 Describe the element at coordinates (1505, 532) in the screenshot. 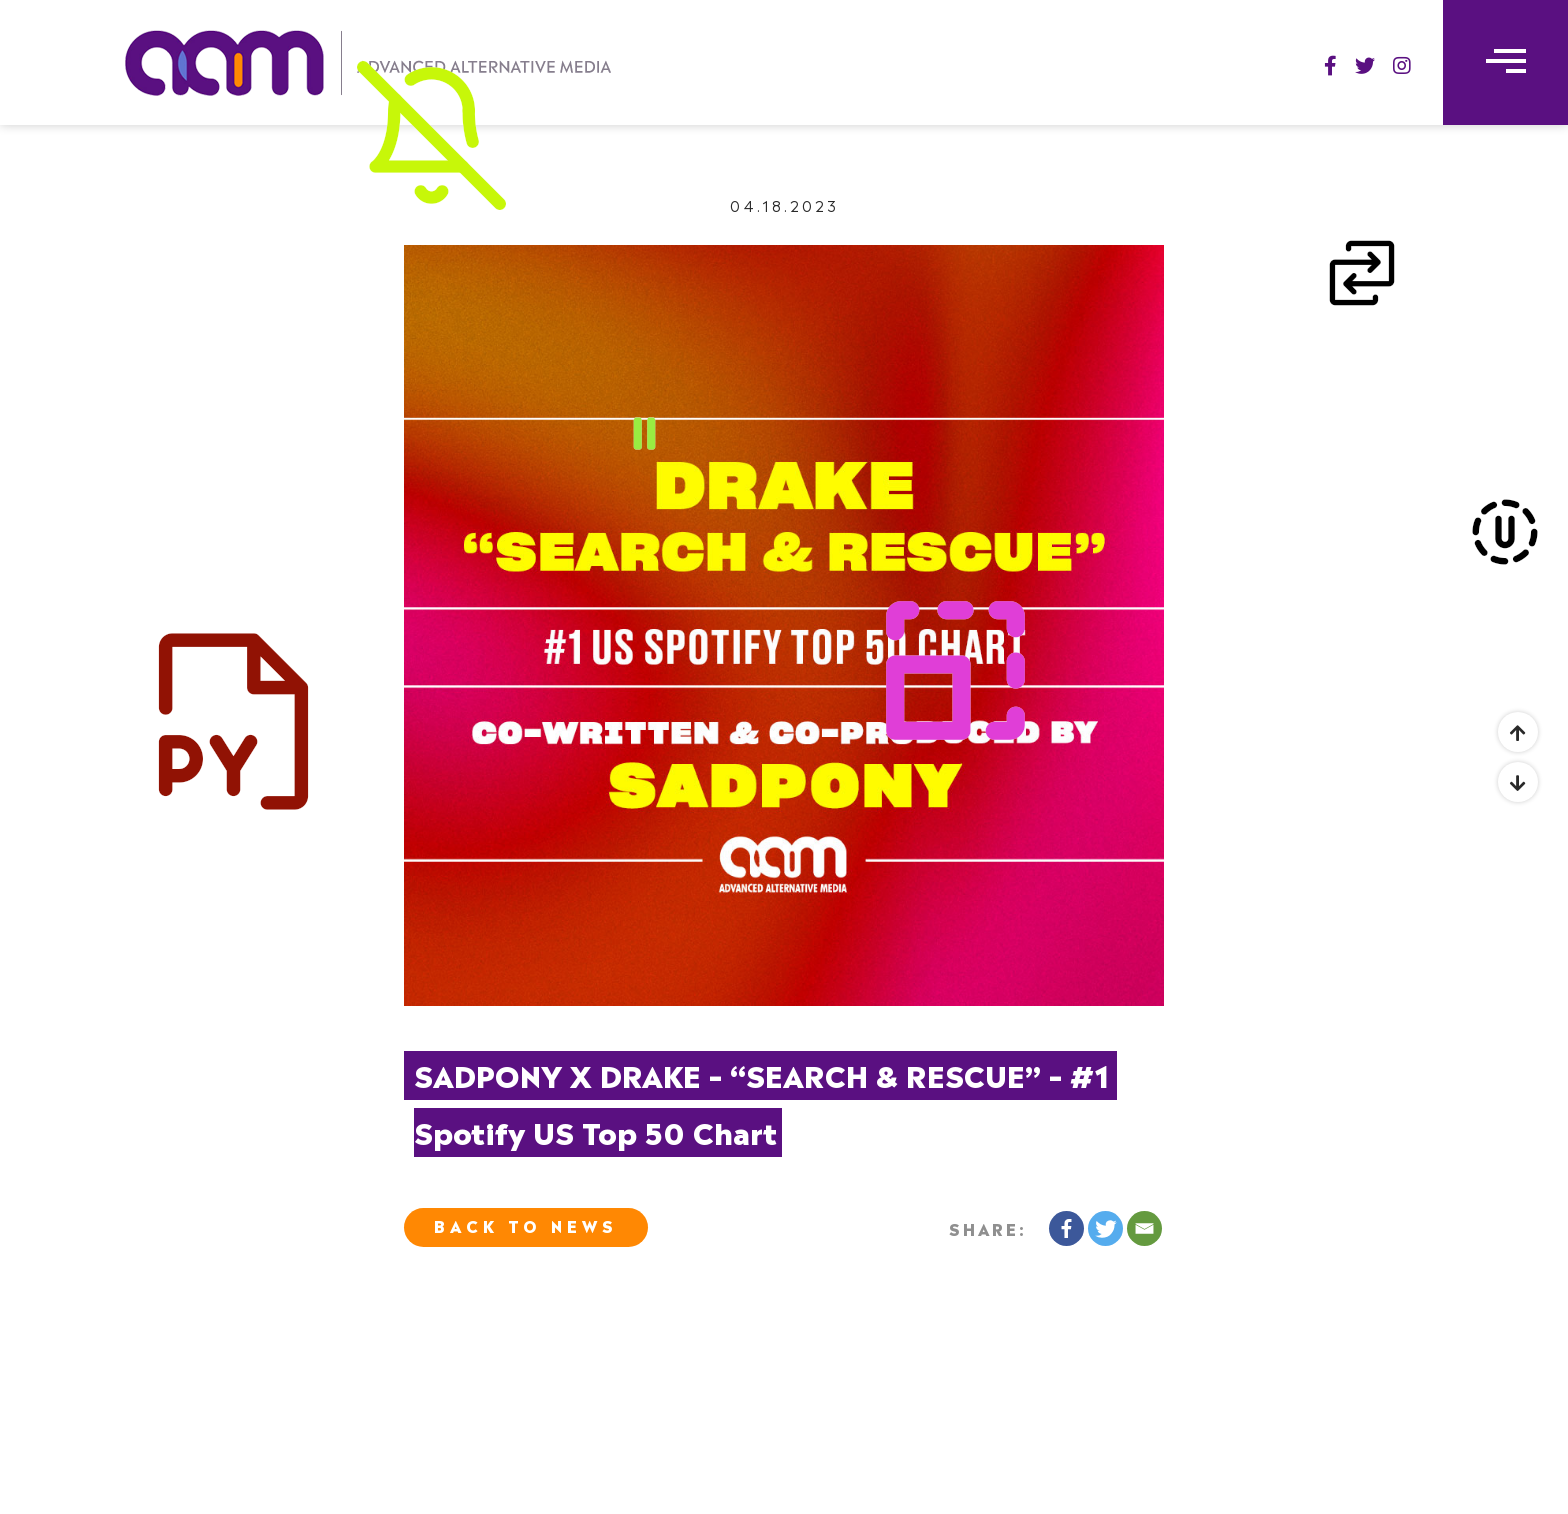

I see `indicates an unverified or pending user account` at that location.